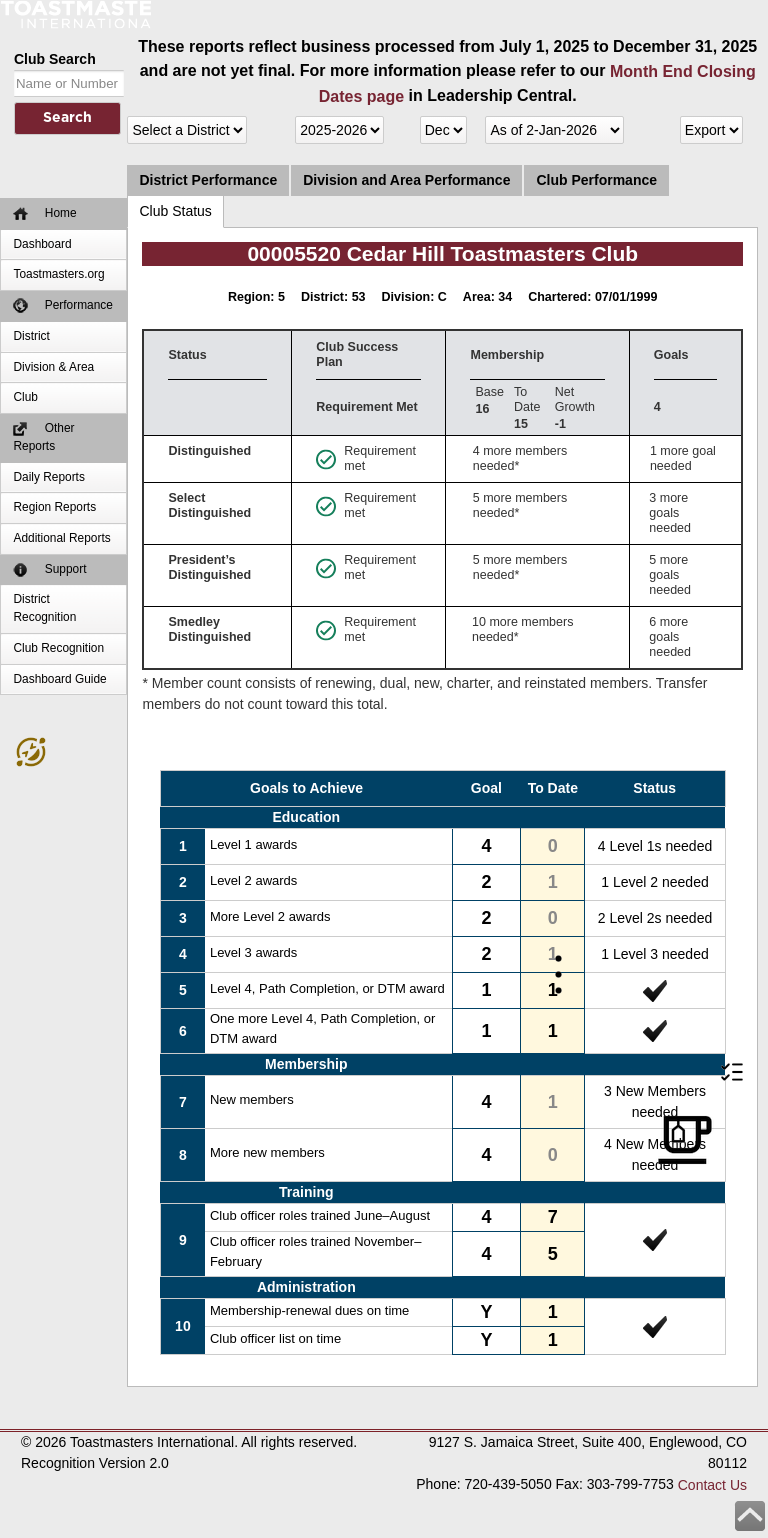 The image size is (768, 1538). What do you see at coordinates (558, 974) in the screenshot?
I see `open additional options menu` at bounding box center [558, 974].